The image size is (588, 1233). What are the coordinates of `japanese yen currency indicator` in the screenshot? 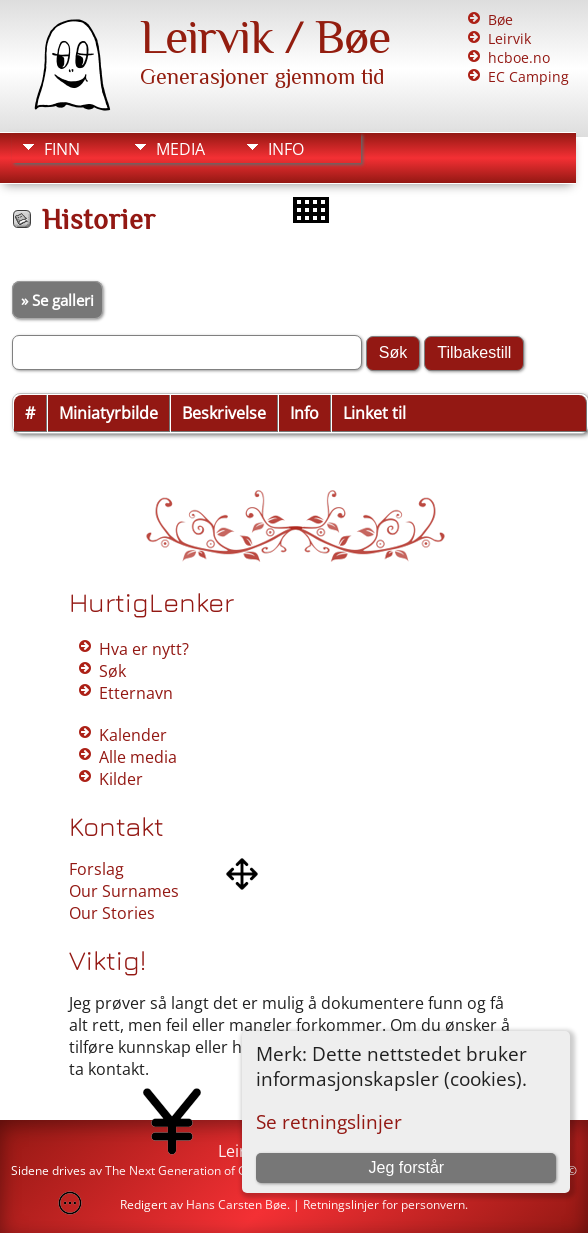 It's located at (172, 1120).